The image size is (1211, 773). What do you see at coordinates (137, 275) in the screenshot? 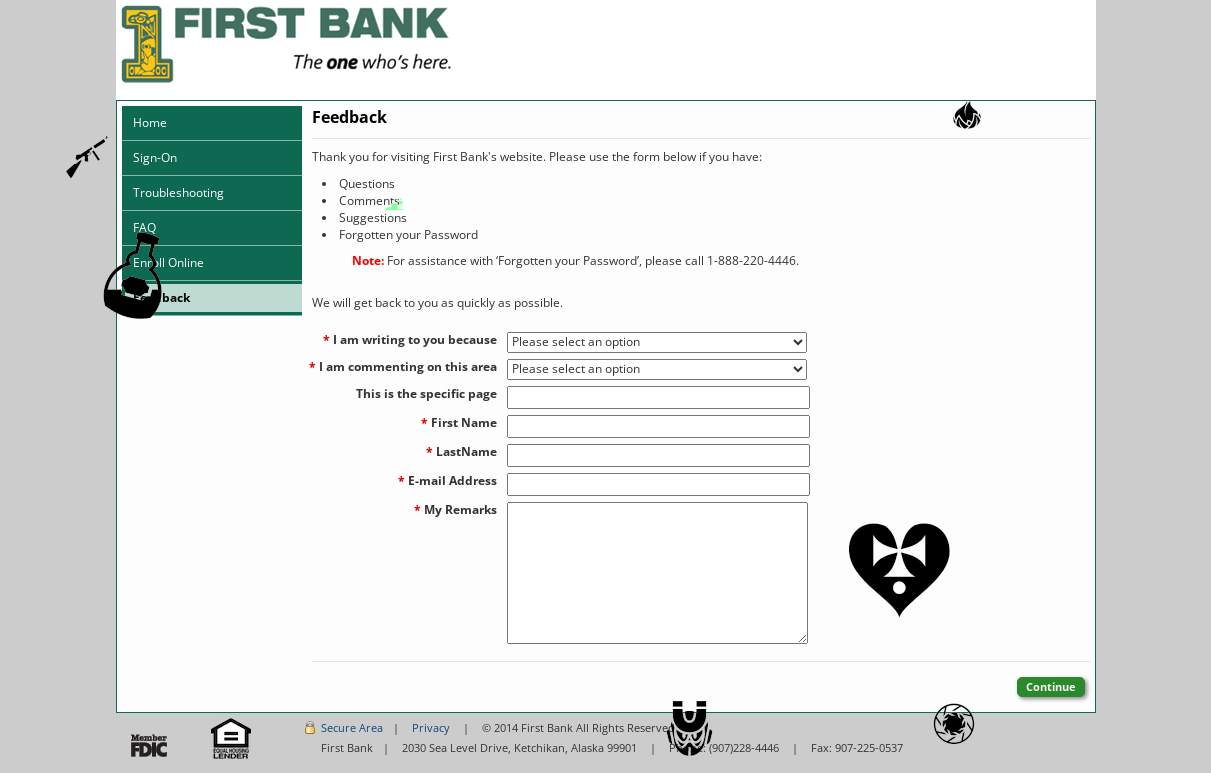
I see `select a potion or consumable item` at bounding box center [137, 275].